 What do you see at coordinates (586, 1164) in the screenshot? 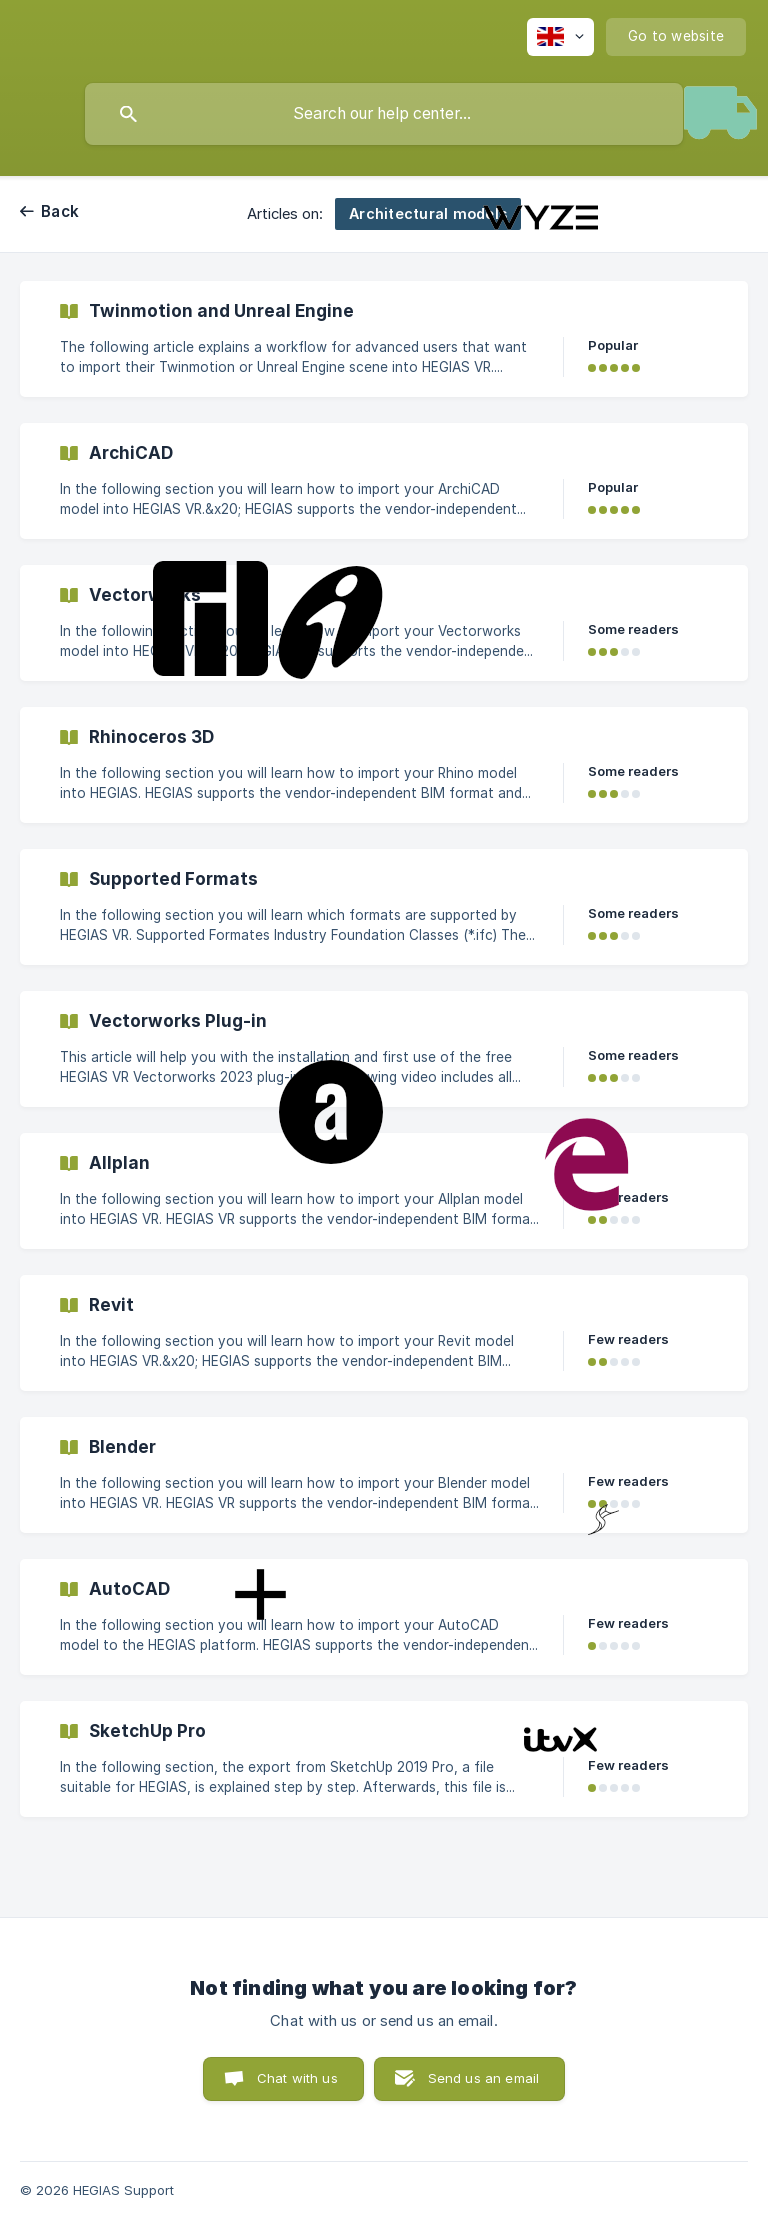
I see `open Microsoft Edge browser` at bounding box center [586, 1164].